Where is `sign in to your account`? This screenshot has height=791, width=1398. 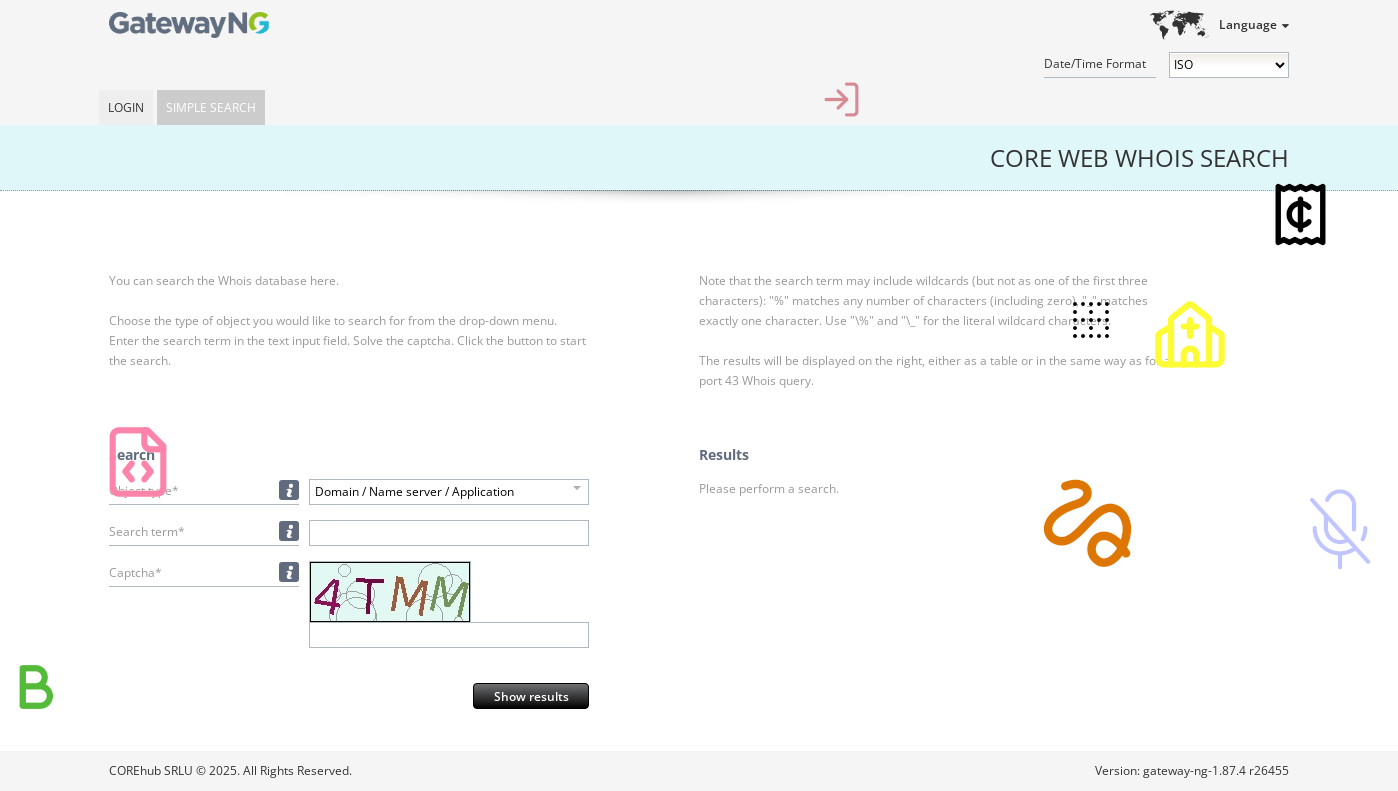 sign in to your account is located at coordinates (841, 99).